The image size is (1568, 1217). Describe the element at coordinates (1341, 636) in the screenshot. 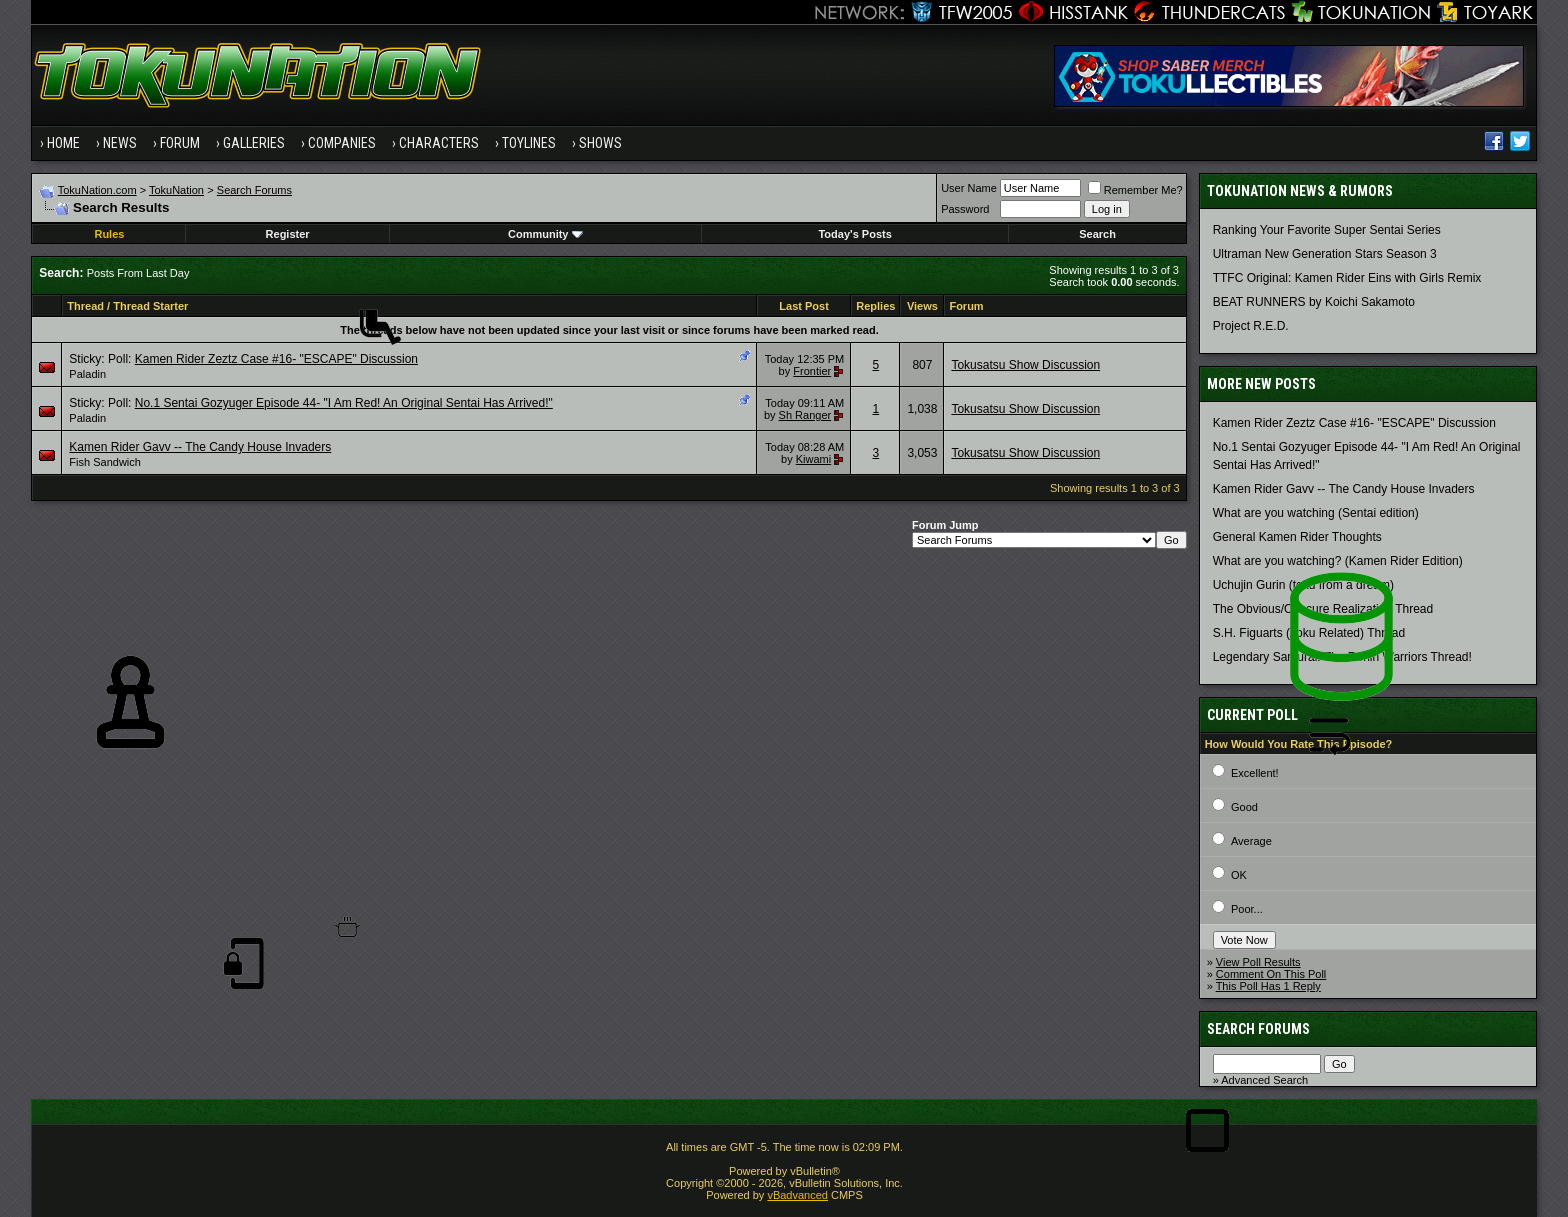

I see `access server settings` at that location.